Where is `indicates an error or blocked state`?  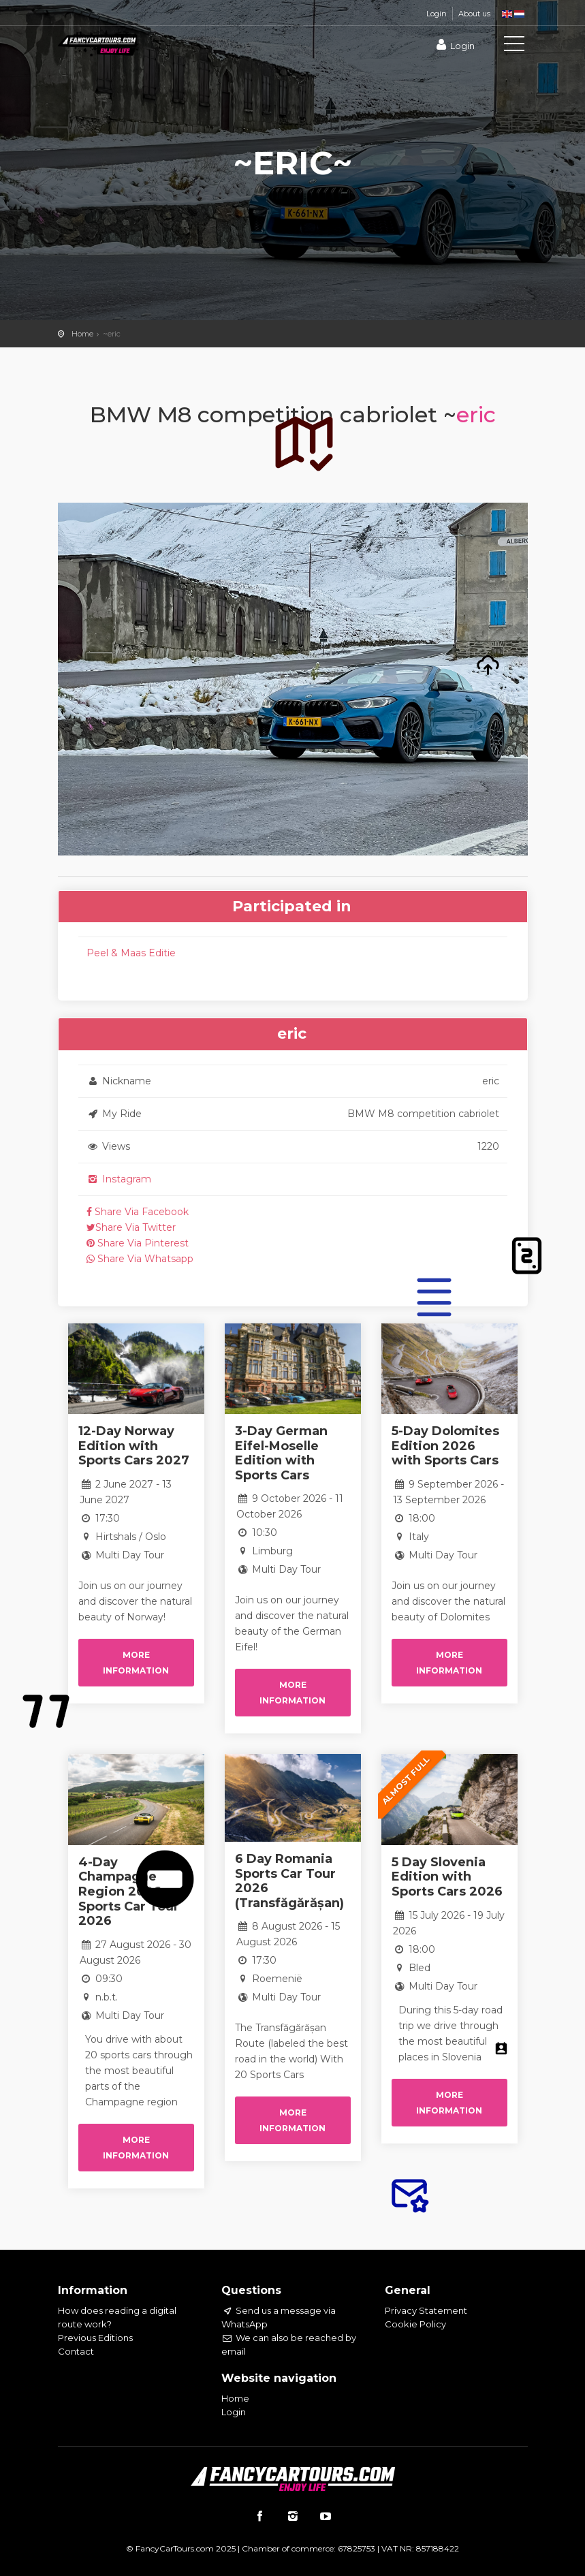
indicates an error or blocked state is located at coordinates (165, 1879).